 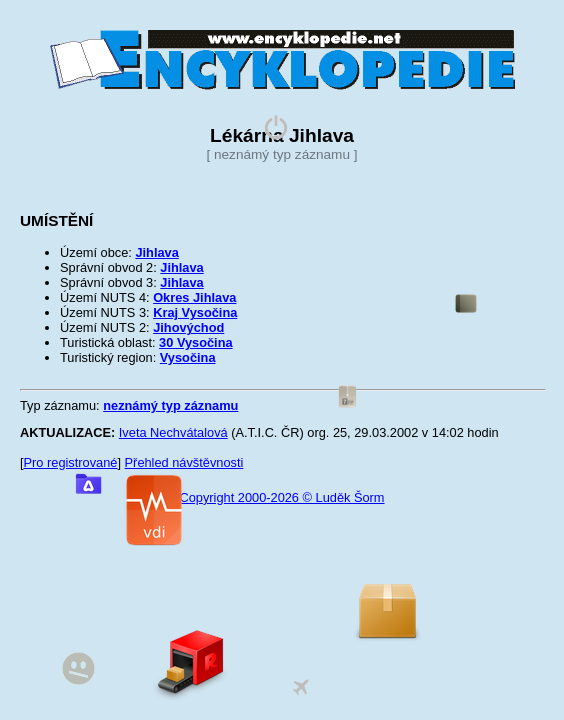 What do you see at coordinates (387, 607) in the screenshot?
I see `indicates a software package or application bundle` at bounding box center [387, 607].